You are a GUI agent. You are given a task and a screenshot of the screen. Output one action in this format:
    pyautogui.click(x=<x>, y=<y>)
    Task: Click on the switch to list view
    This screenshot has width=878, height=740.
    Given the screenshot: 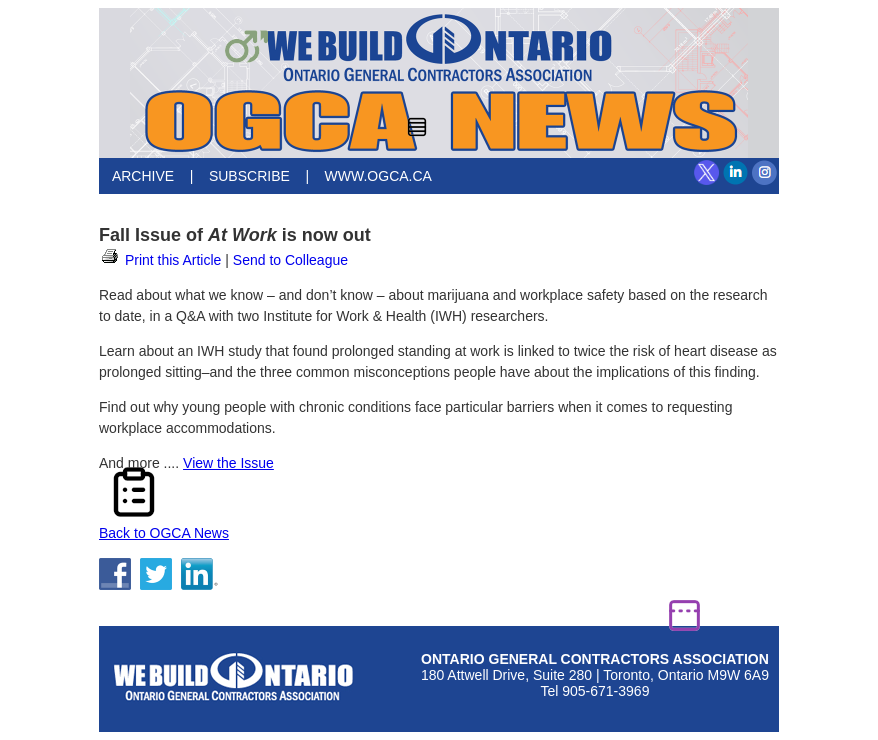 What is the action you would take?
    pyautogui.click(x=417, y=127)
    